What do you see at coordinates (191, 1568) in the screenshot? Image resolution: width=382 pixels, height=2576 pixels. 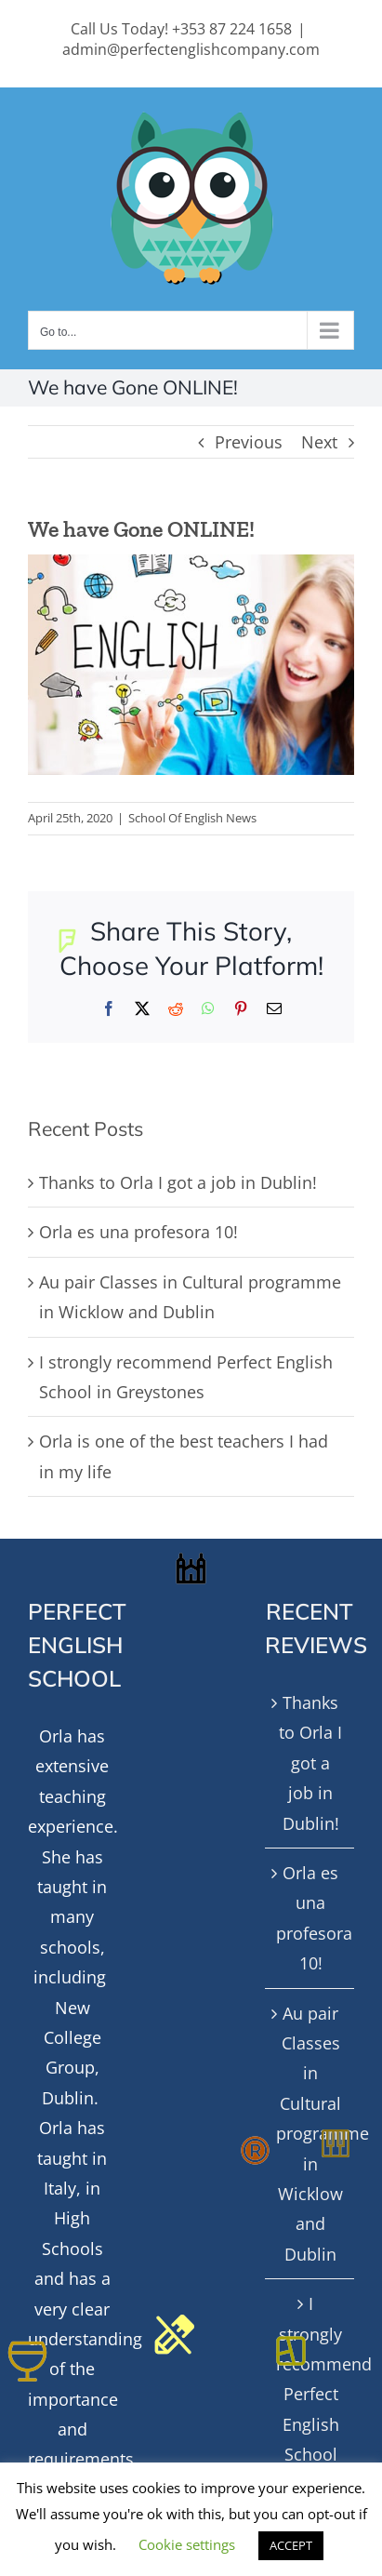 I see `indicates a synagogue or jewish place of worship nearby` at bounding box center [191, 1568].